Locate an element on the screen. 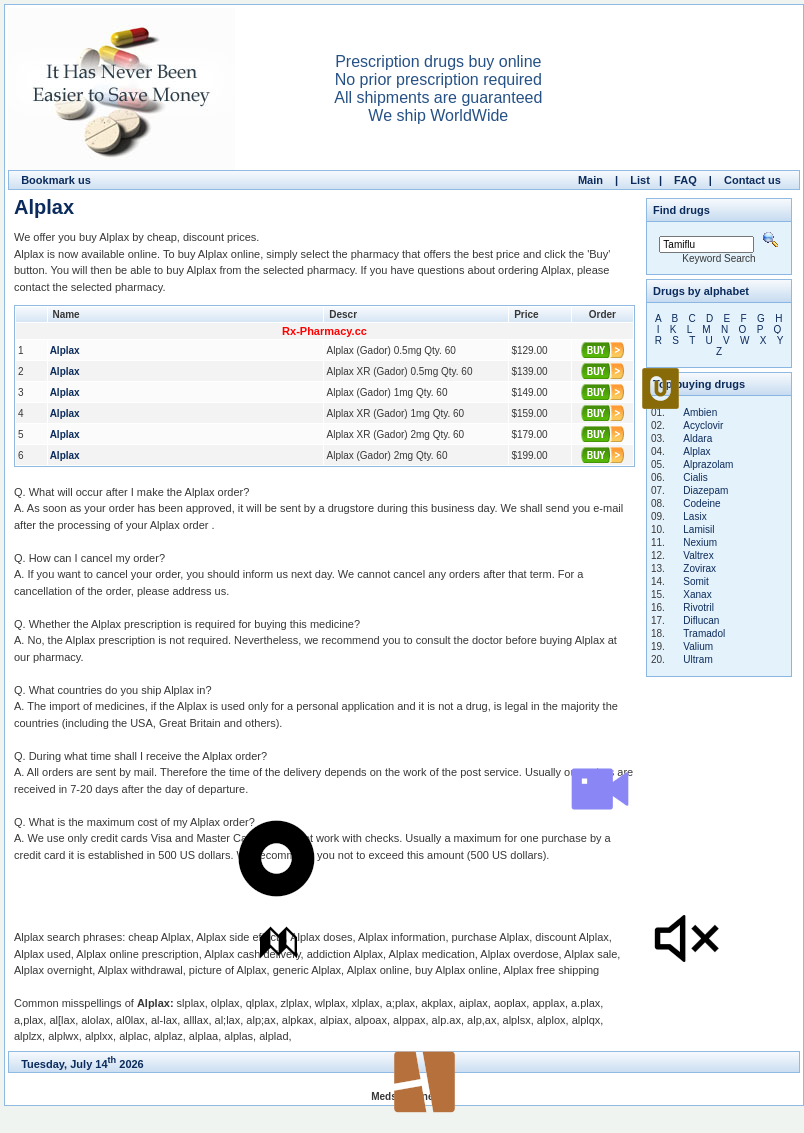 The height and width of the screenshot is (1133, 804). mute audio or sound is located at coordinates (685, 938).